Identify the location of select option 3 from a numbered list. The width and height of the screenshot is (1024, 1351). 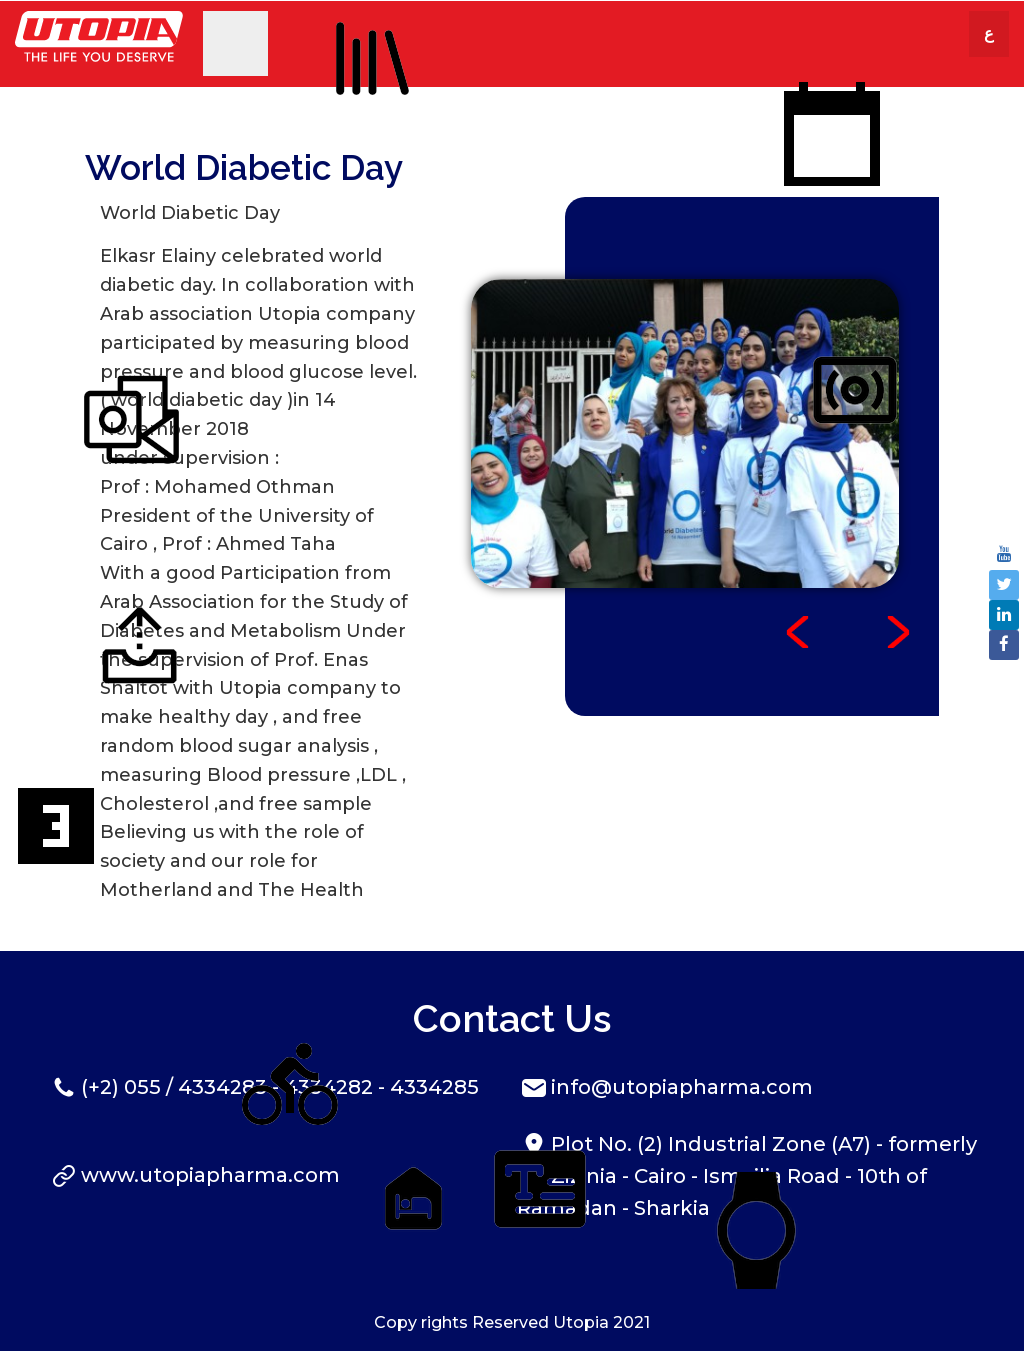
(56, 826).